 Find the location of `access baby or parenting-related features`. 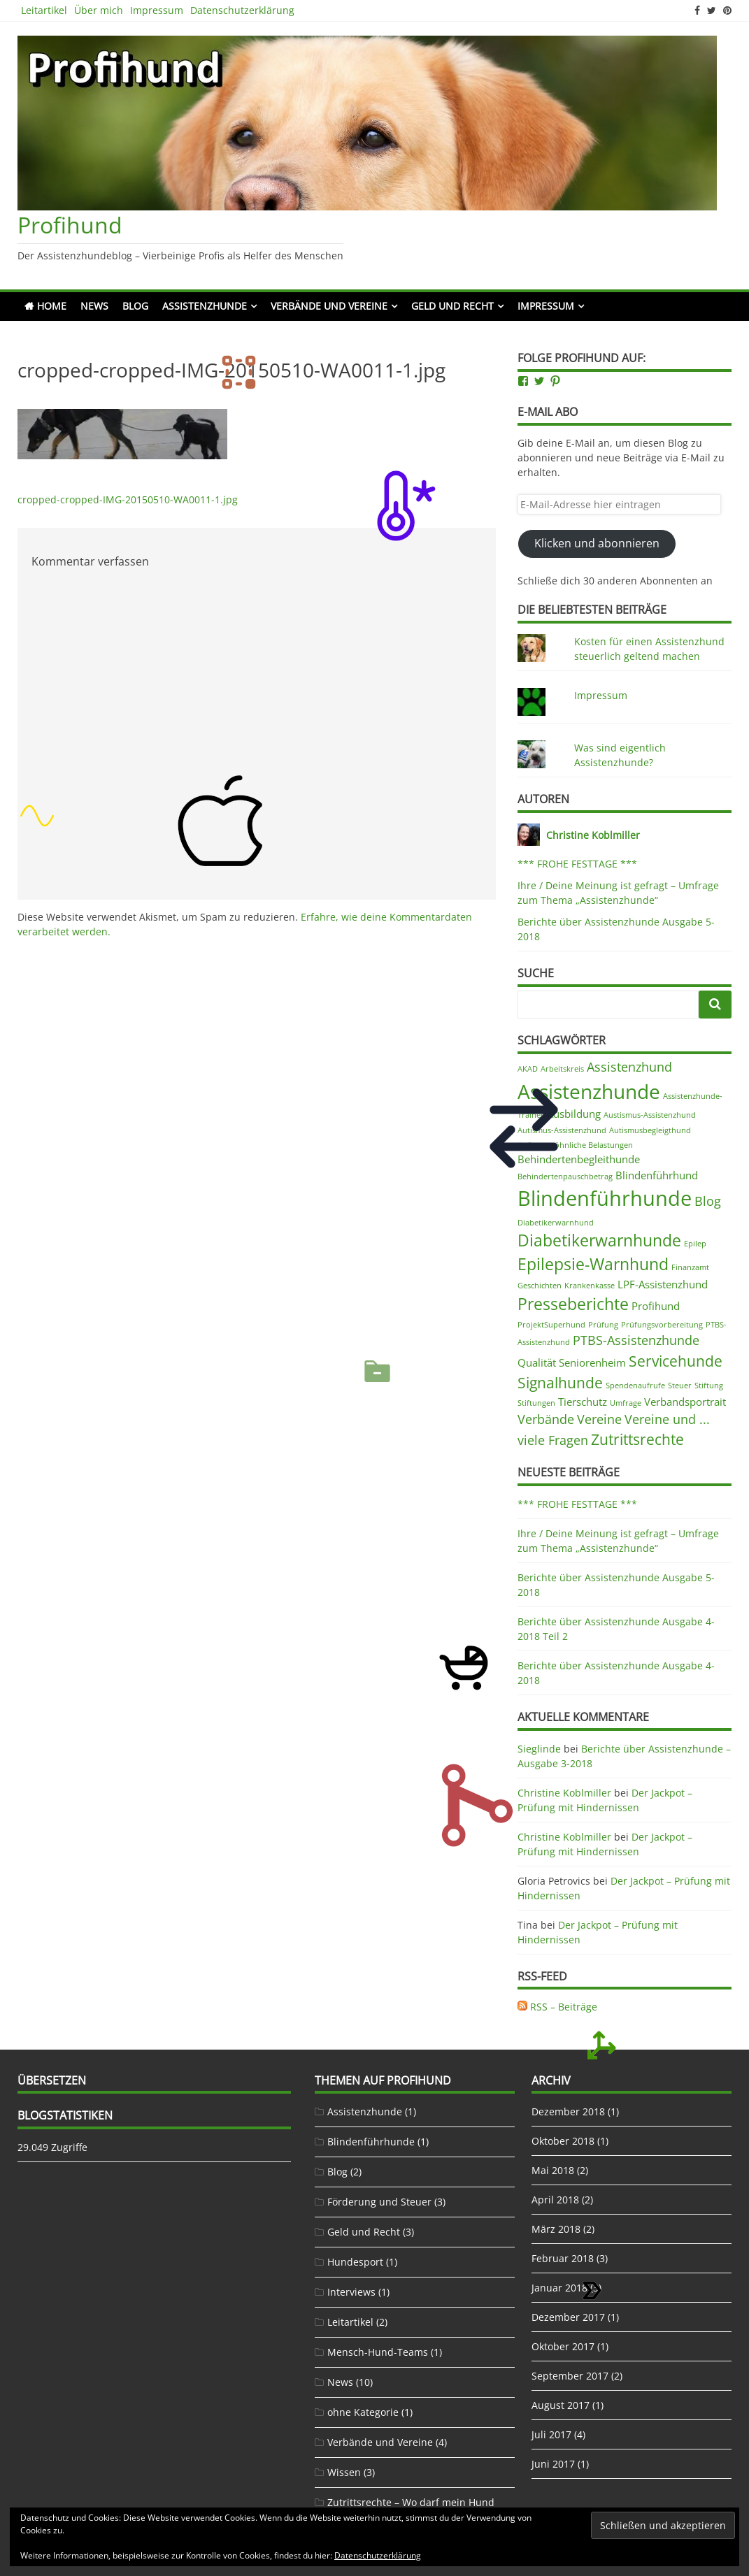

access baby or parenting-related features is located at coordinates (464, 1666).